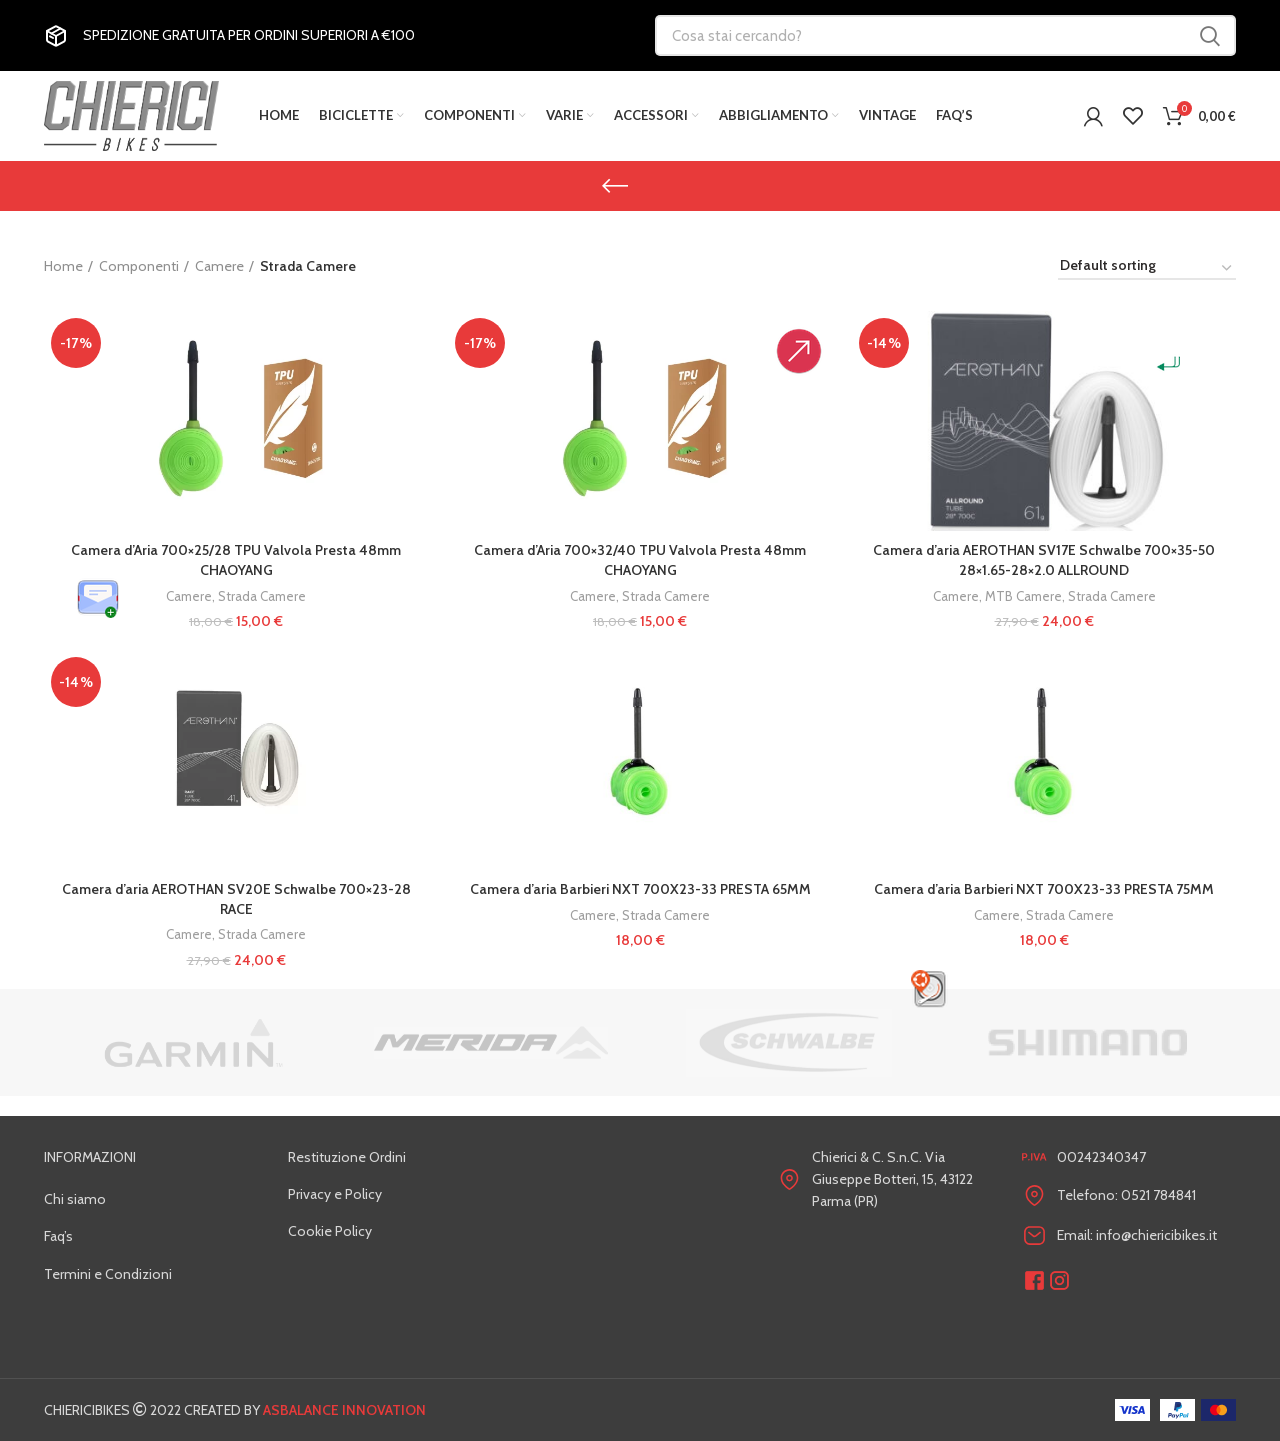 This screenshot has width=1280, height=1441. I want to click on indicates a symbolic link or shortcut to another file, so click(799, 351).